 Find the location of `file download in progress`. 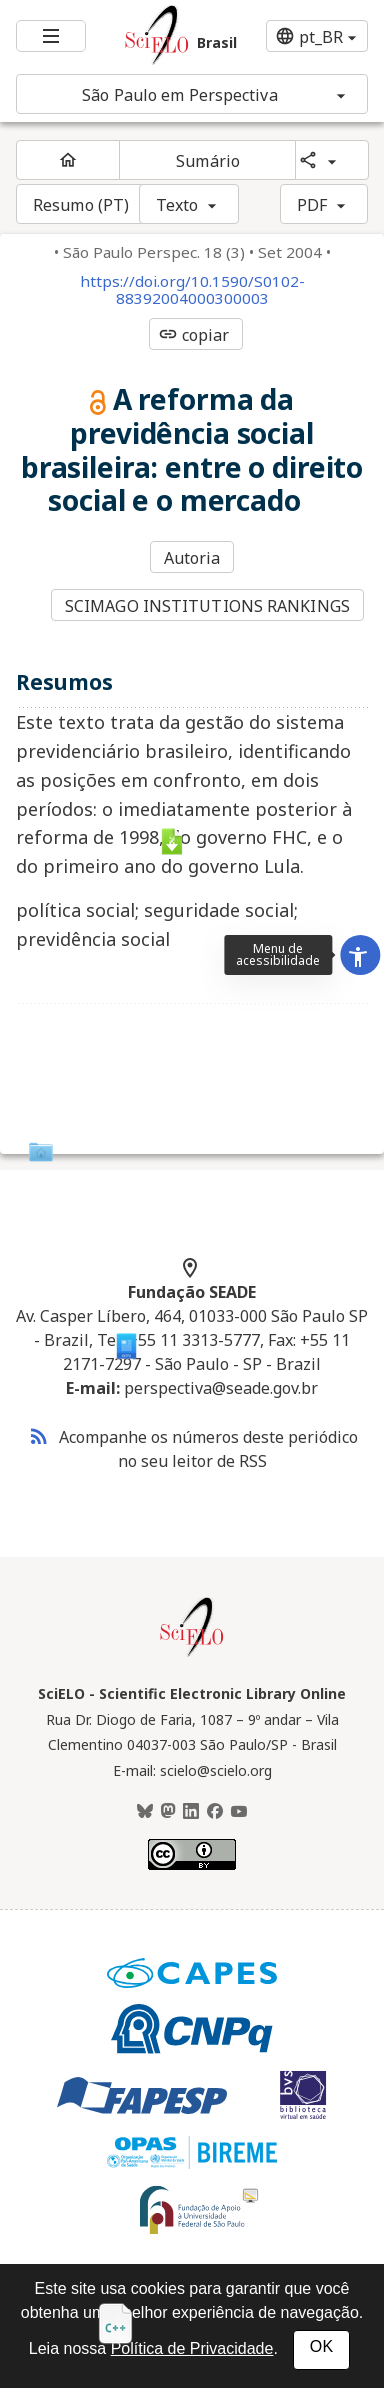

file download in progress is located at coordinates (172, 842).